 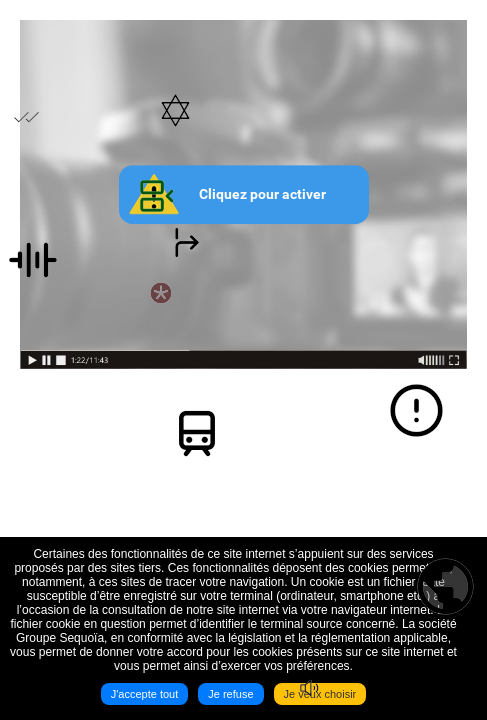 I want to click on move selected items to the end of a row, so click(x=156, y=196).